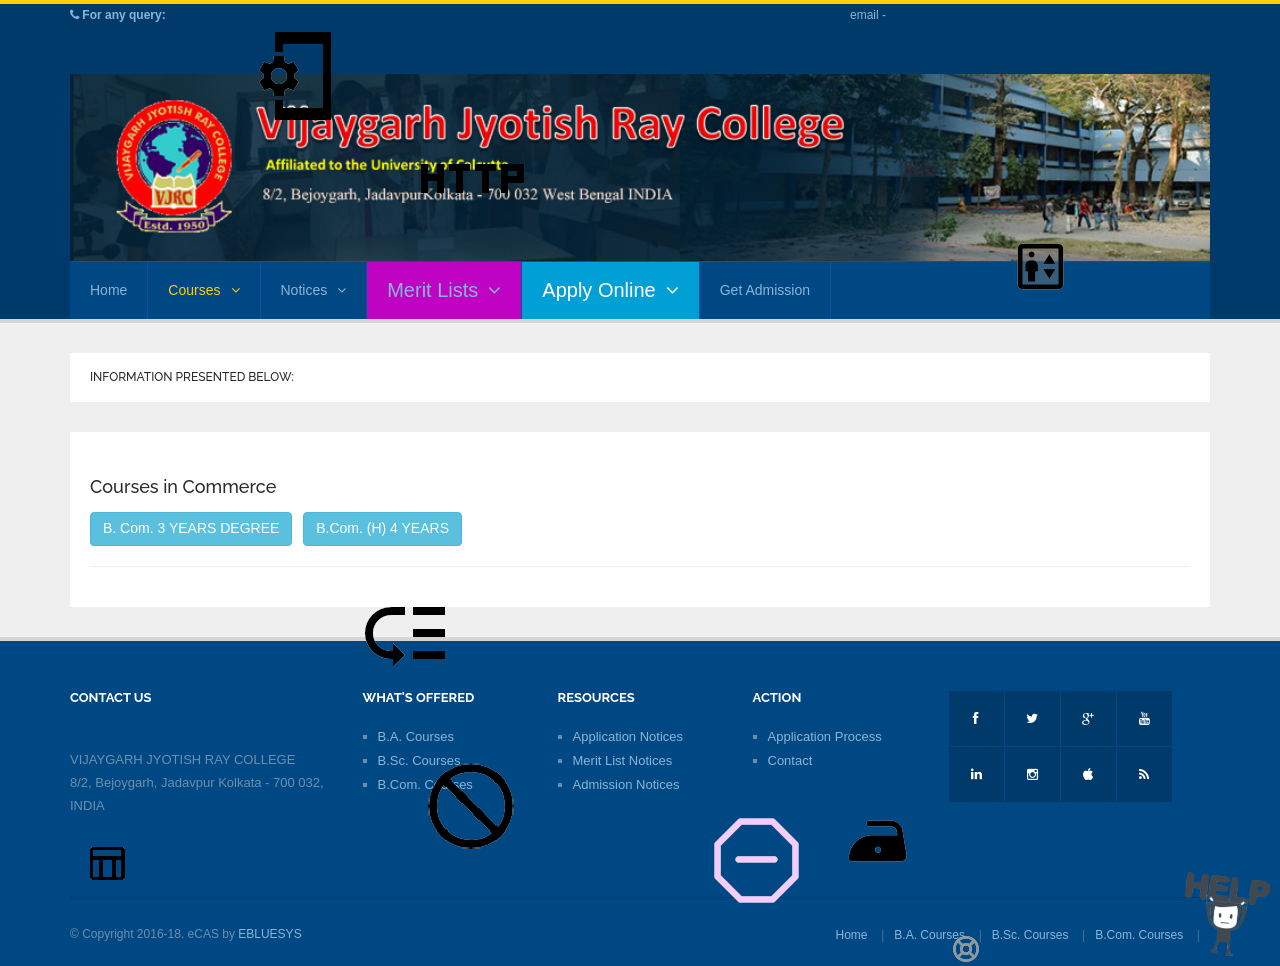 This screenshot has width=1280, height=966. I want to click on enable do not disturb mode, so click(471, 806).